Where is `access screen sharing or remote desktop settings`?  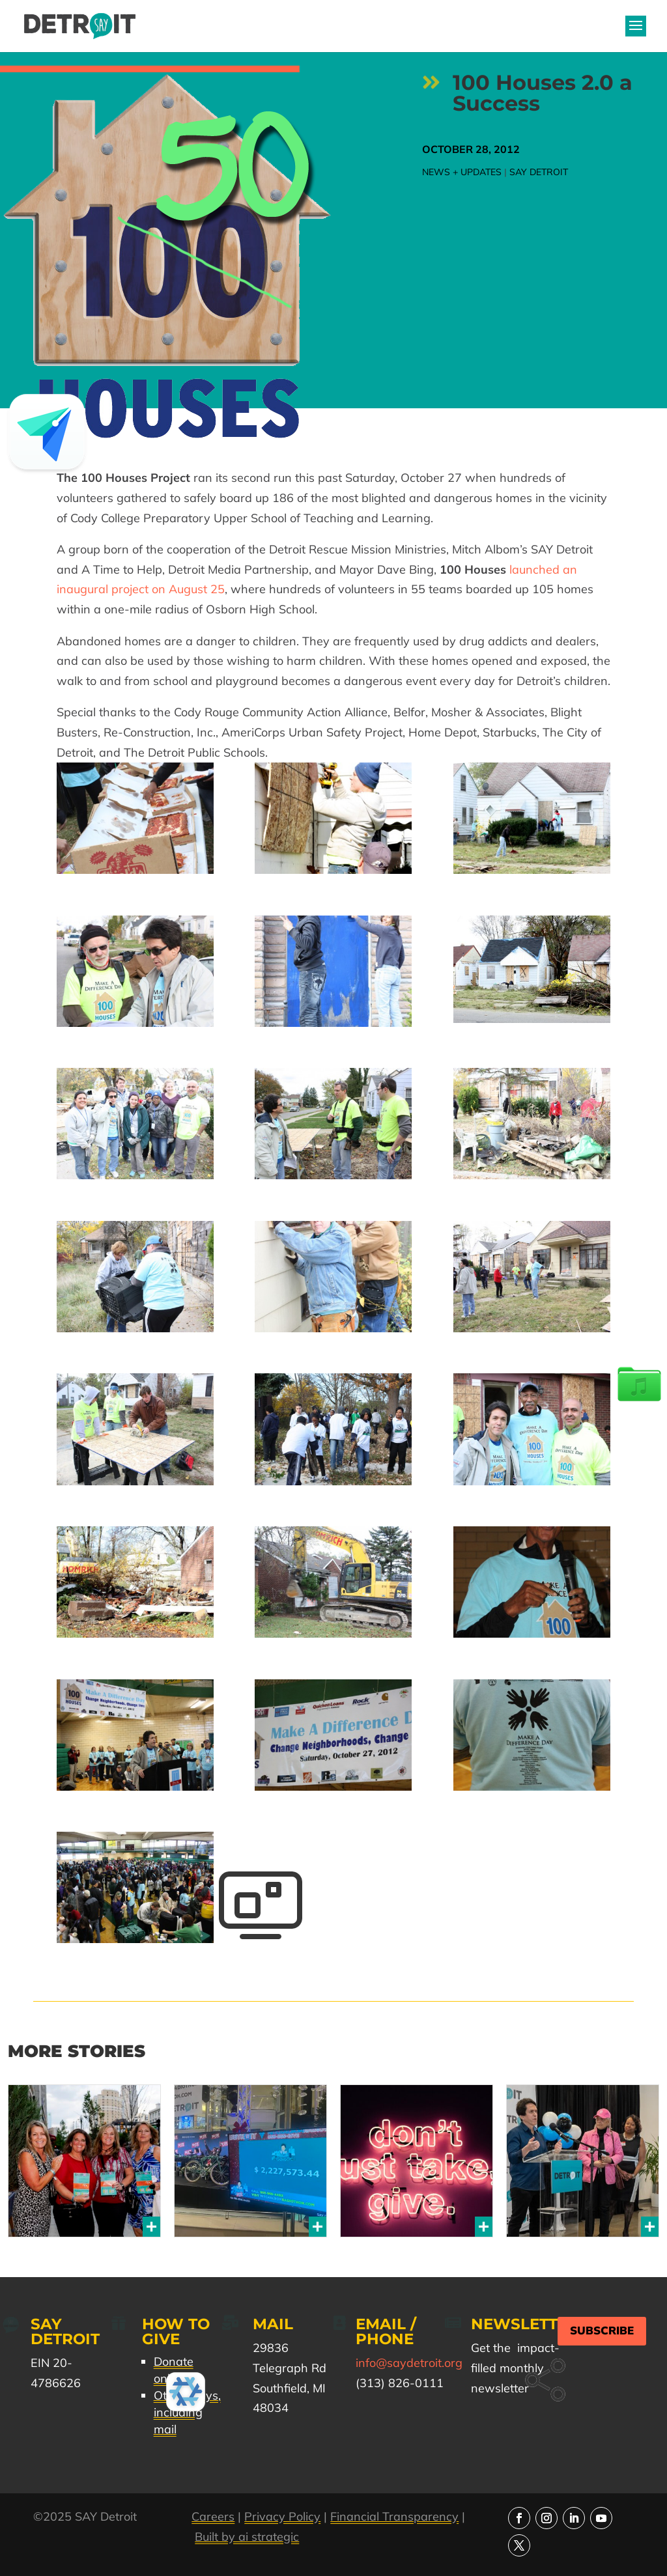
access screen sharing or remote desktop settings is located at coordinates (545, 2381).